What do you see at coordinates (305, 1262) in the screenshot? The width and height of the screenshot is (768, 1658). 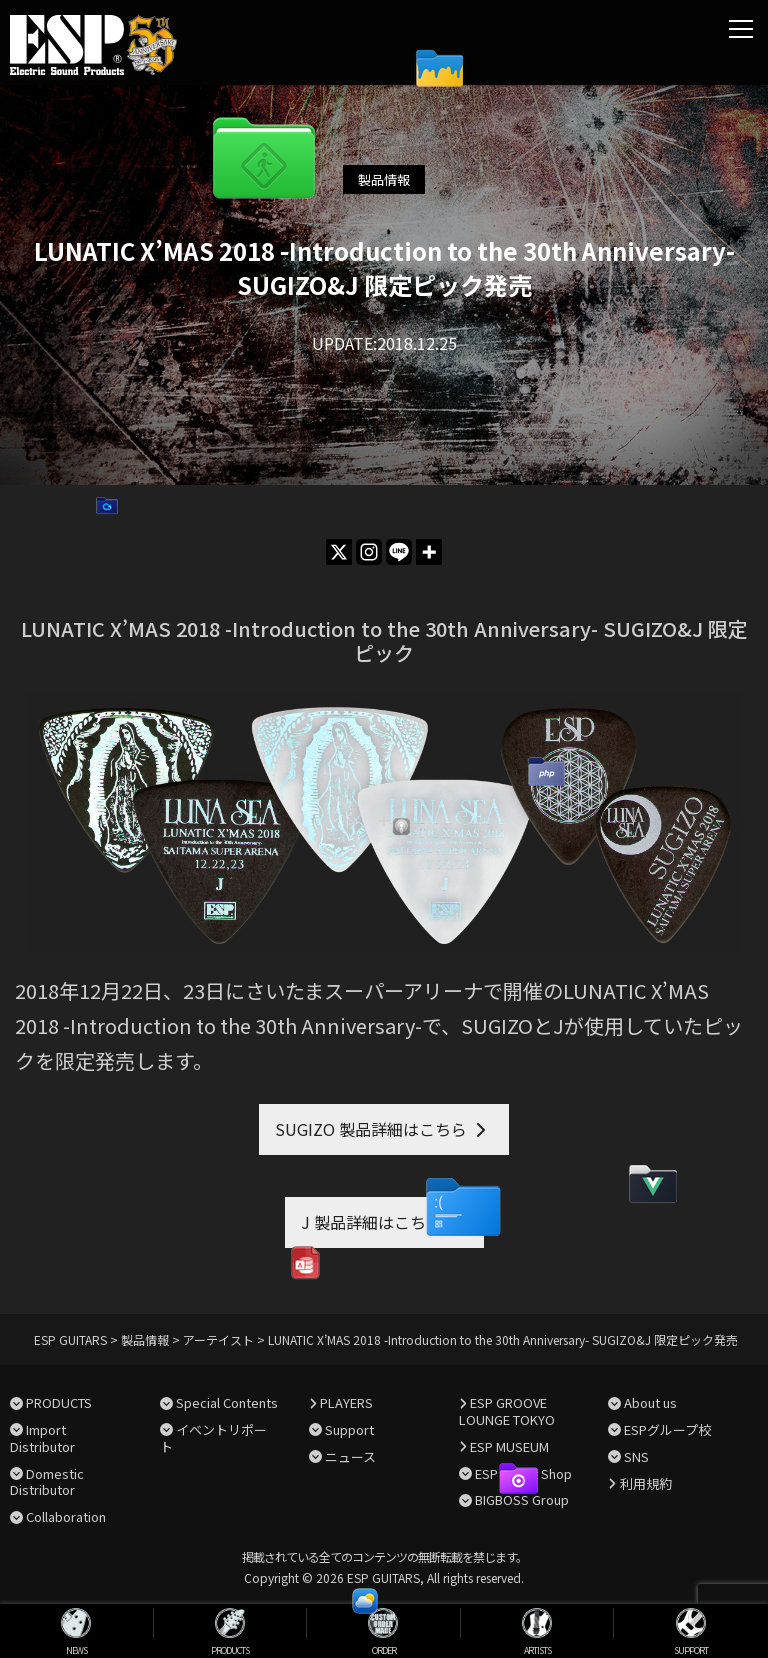 I see `microsoft access database file` at bounding box center [305, 1262].